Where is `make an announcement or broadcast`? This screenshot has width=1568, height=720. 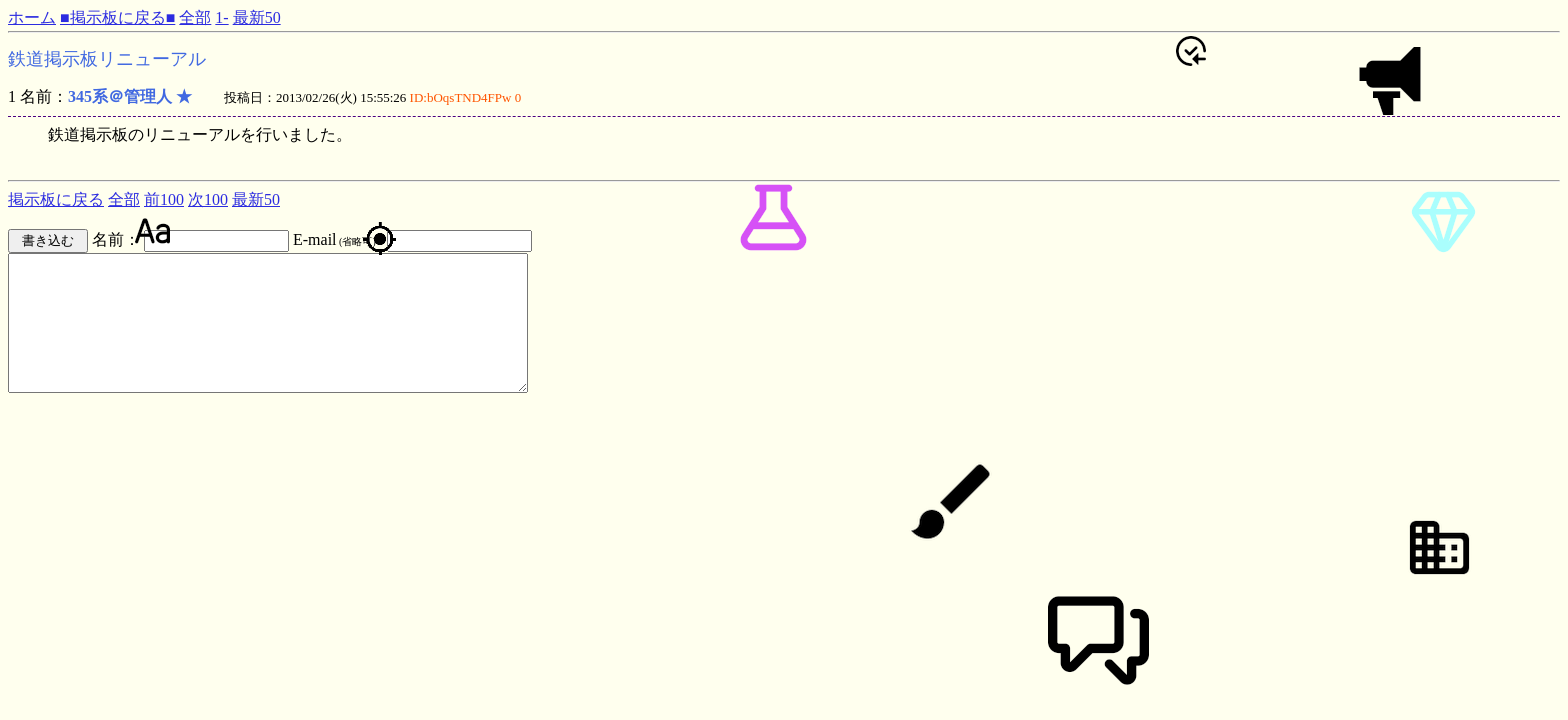 make an announcement or broadcast is located at coordinates (1390, 81).